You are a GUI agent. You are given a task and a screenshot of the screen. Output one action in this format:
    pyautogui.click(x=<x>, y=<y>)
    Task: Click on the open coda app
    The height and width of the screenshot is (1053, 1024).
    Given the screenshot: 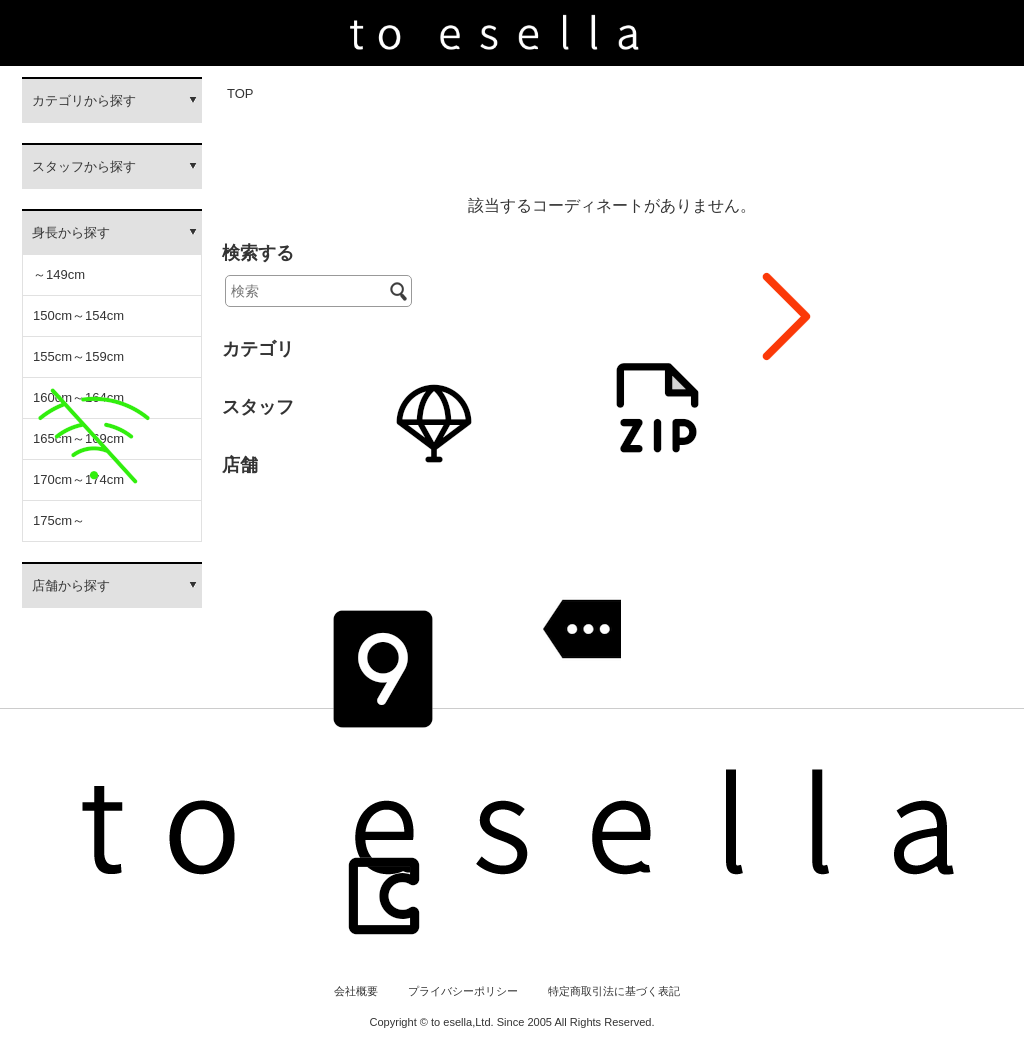 What is the action you would take?
    pyautogui.click(x=384, y=896)
    